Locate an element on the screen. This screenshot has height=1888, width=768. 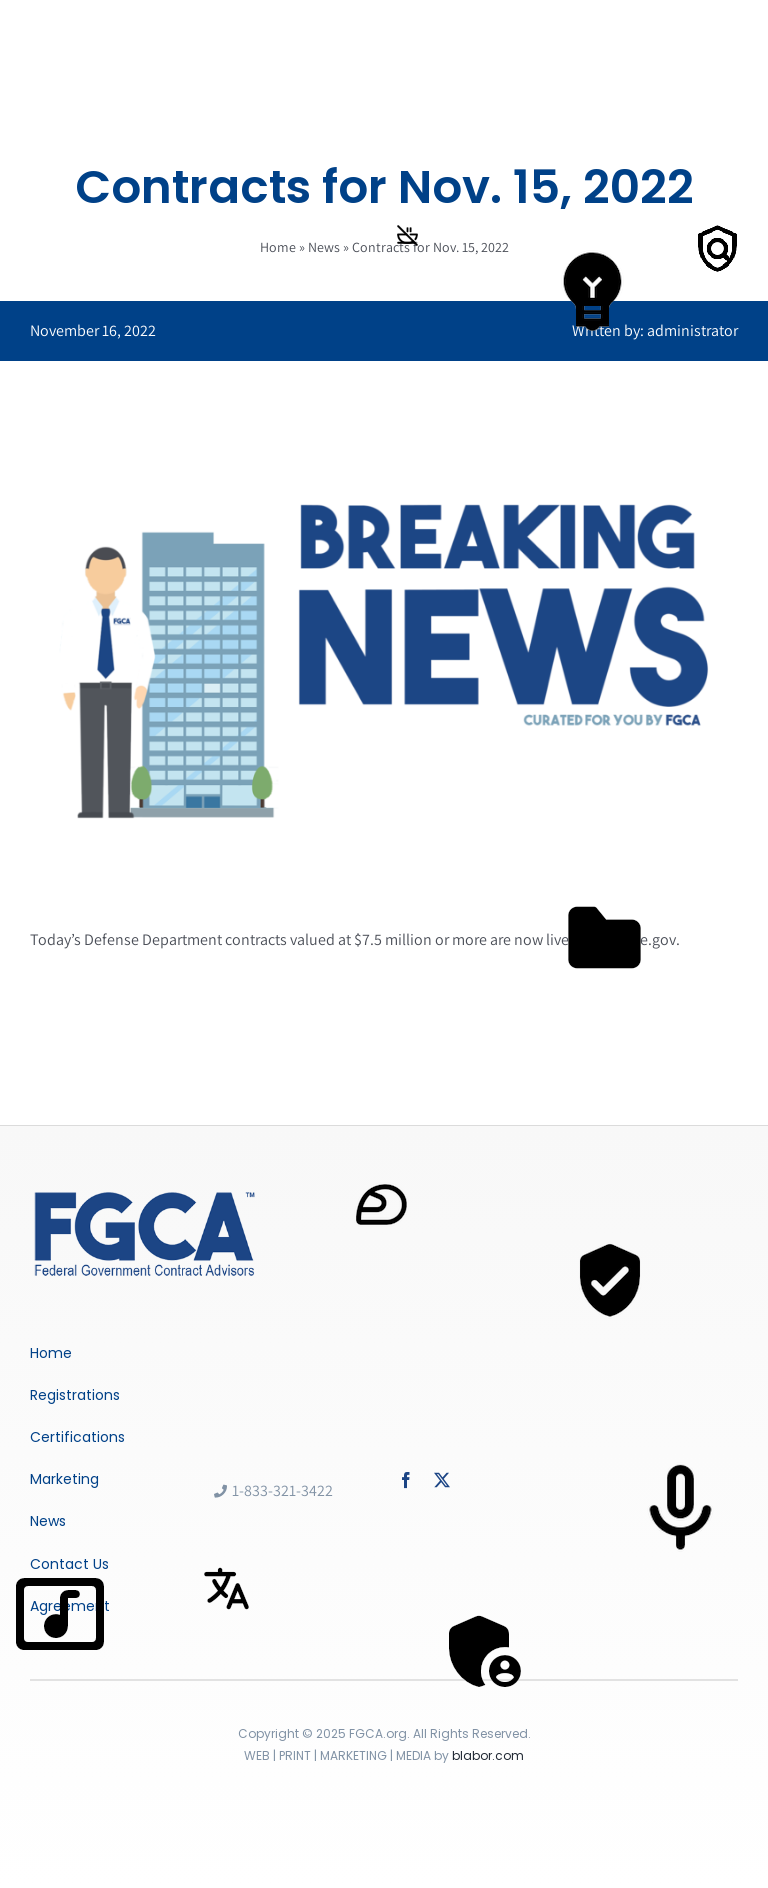
view privacy policy or terms is located at coordinates (717, 248).